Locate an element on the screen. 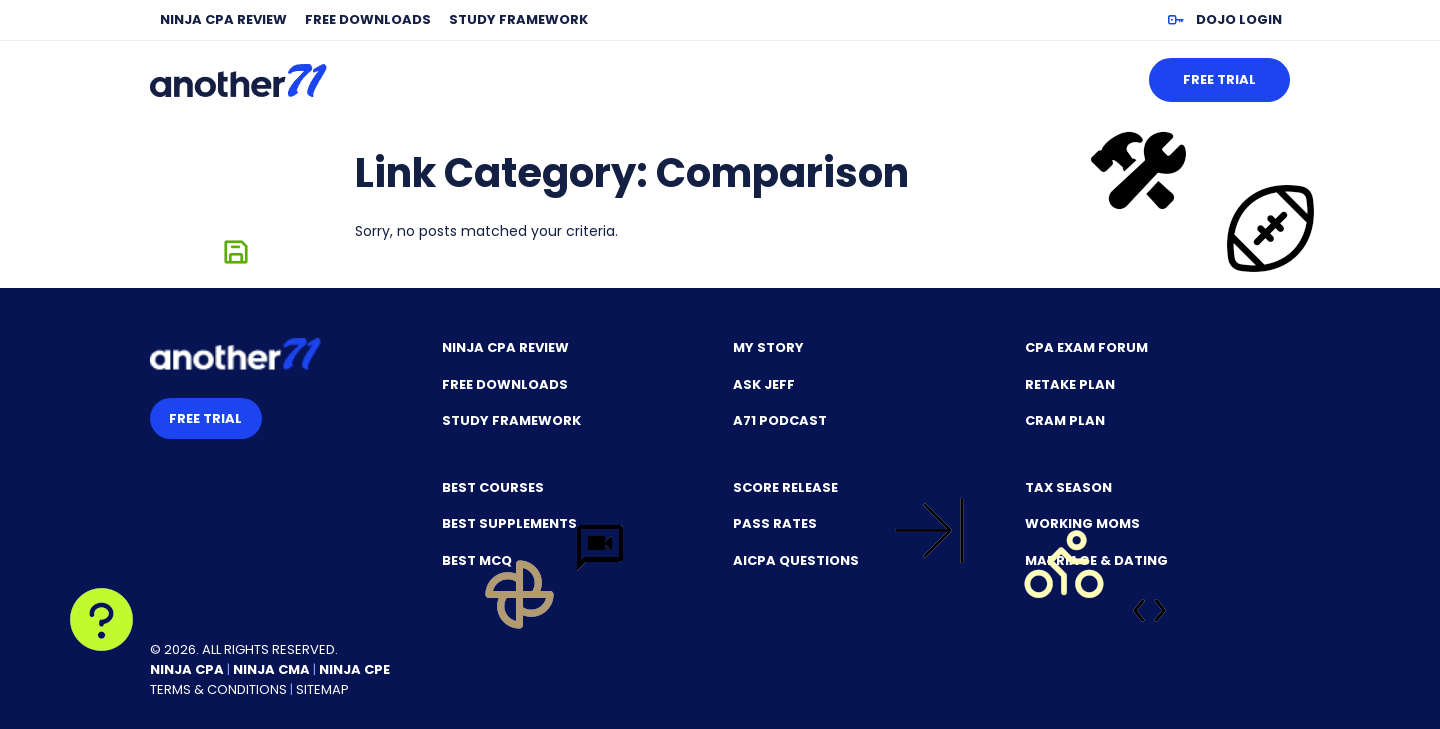 The image size is (1440, 729). access settings or configuration options is located at coordinates (1138, 170).